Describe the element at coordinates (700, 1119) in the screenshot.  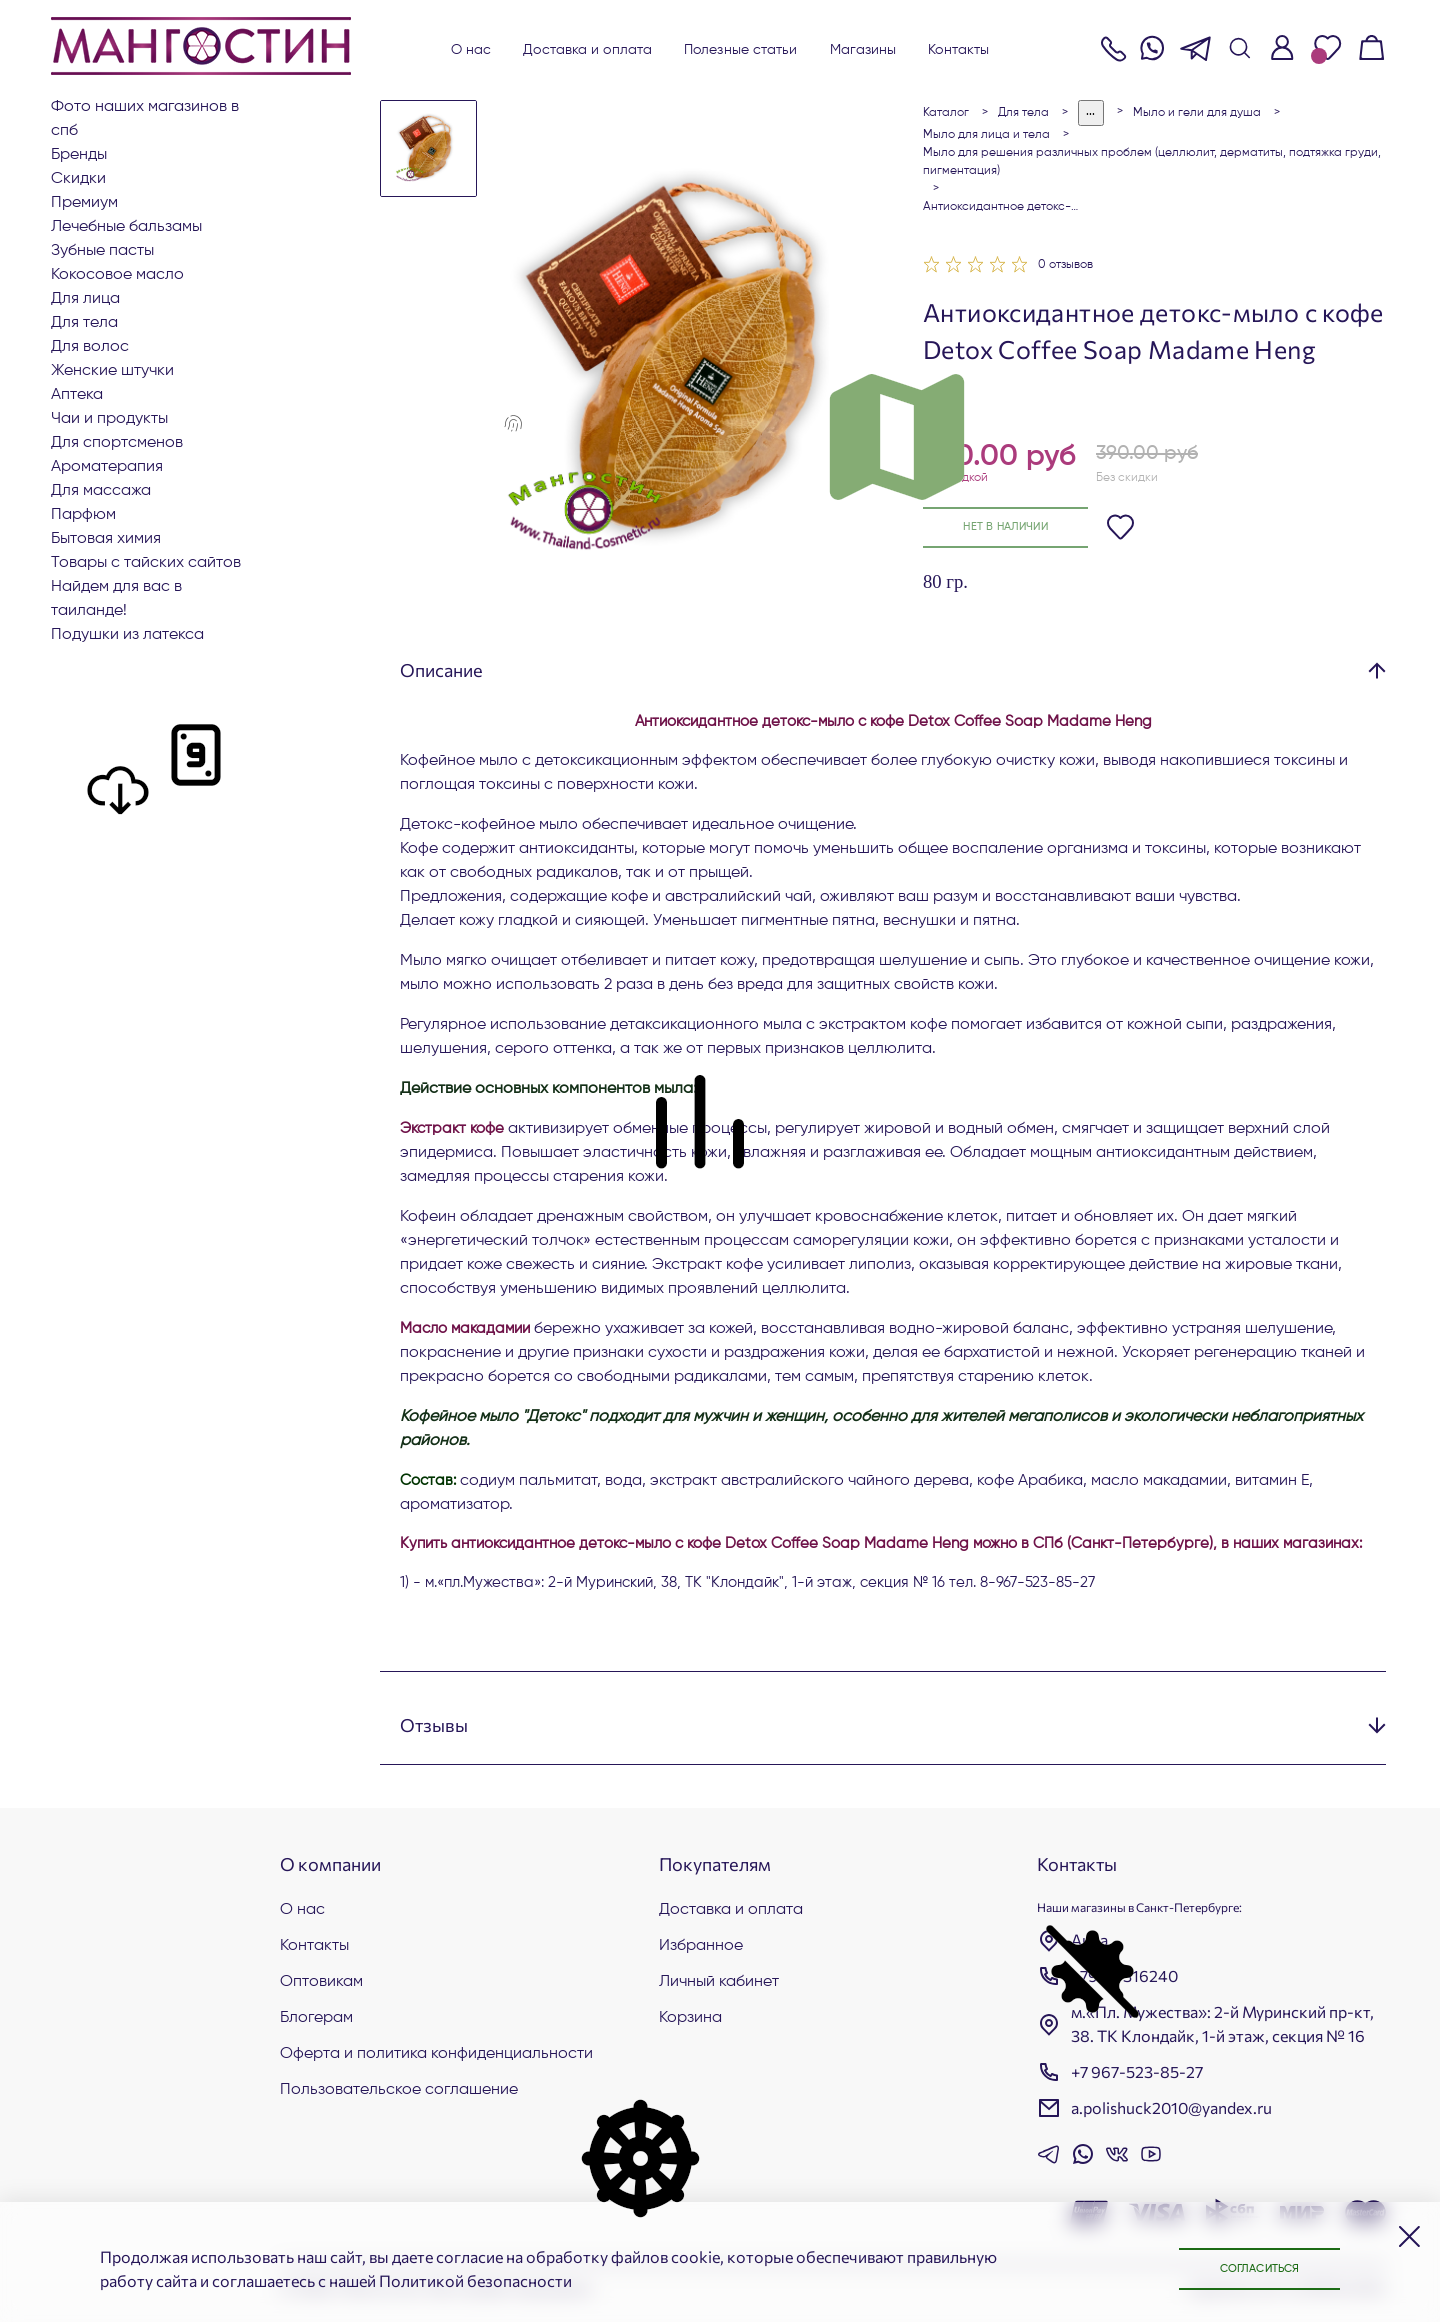
I see `view analytics or statistics` at that location.